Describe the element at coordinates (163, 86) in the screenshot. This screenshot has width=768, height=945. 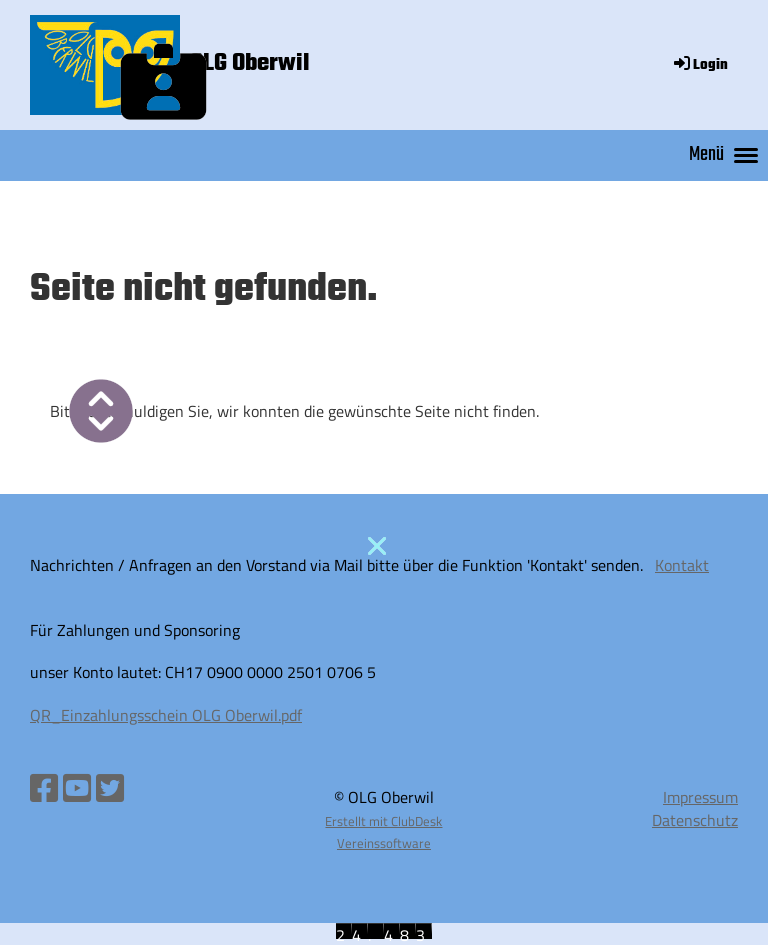
I see `view user profile or identification` at that location.